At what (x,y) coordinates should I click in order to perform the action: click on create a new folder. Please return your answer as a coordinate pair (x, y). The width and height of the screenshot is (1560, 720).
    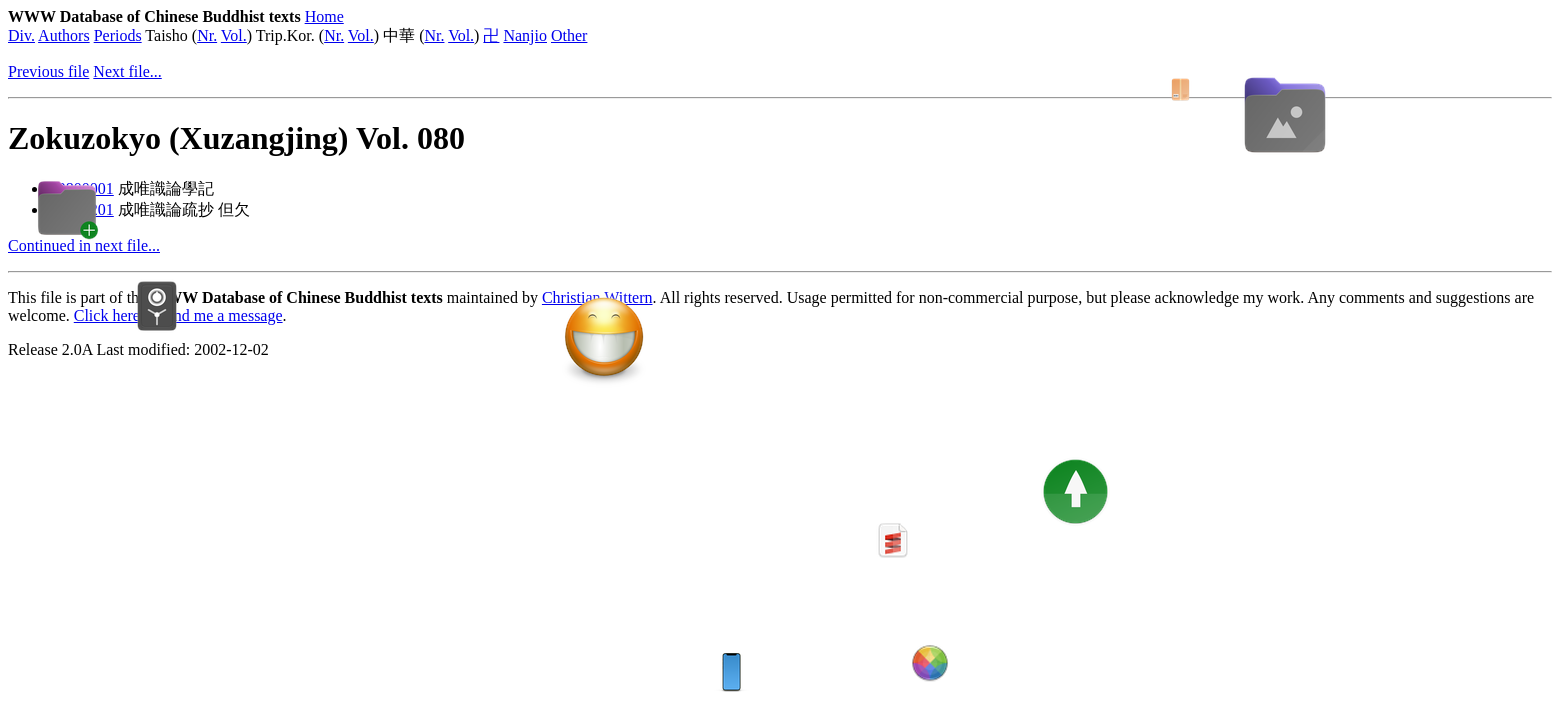
    Looking at the image, I should click on (67, 208).